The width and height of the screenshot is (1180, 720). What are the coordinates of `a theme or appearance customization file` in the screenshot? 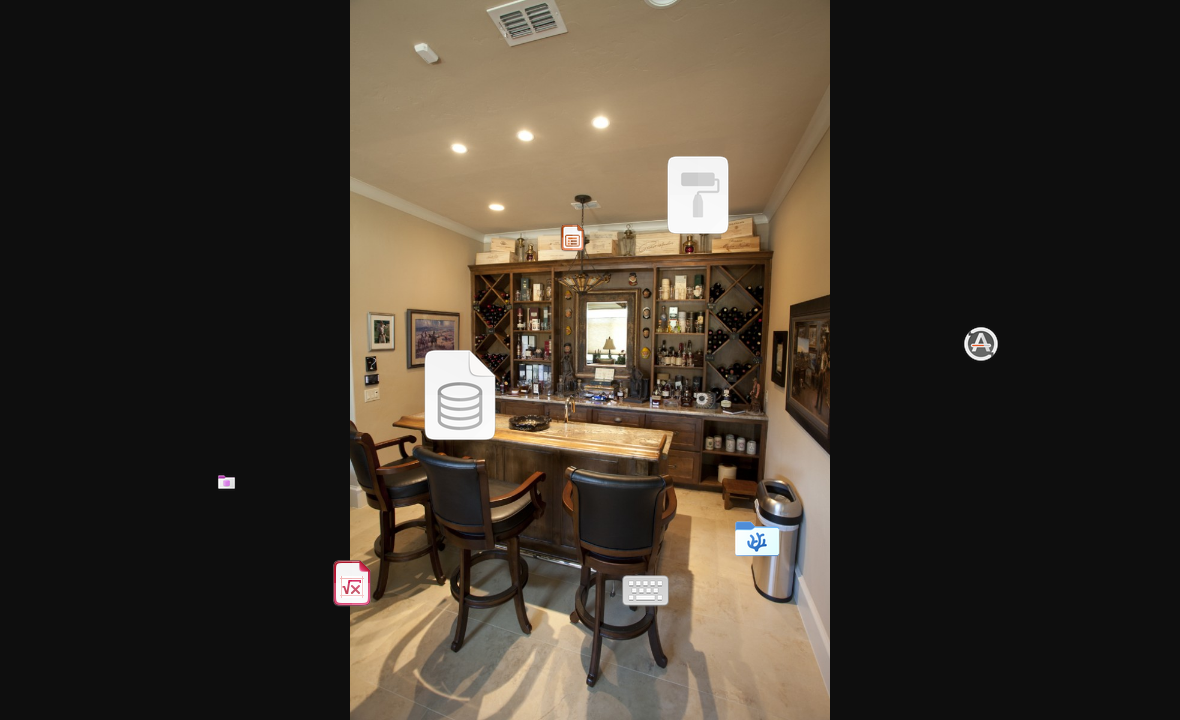 It's located at (698, 195).